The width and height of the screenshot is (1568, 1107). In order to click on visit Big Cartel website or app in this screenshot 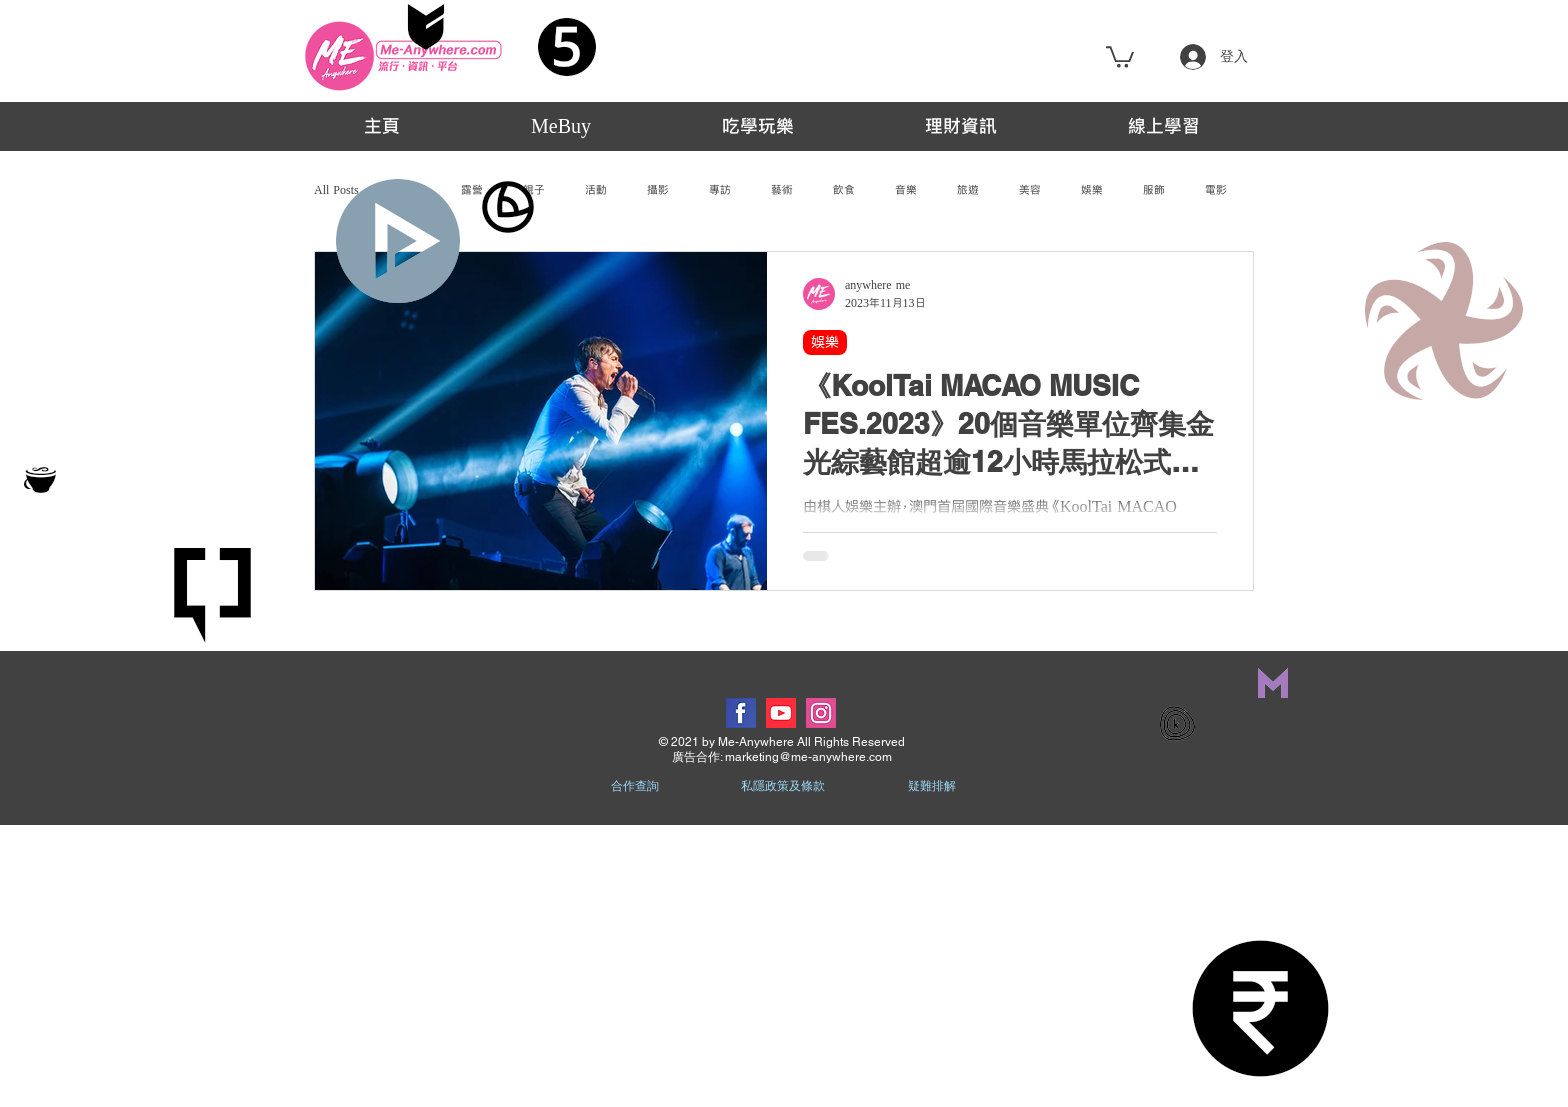, I will do `click(426, 27)`.